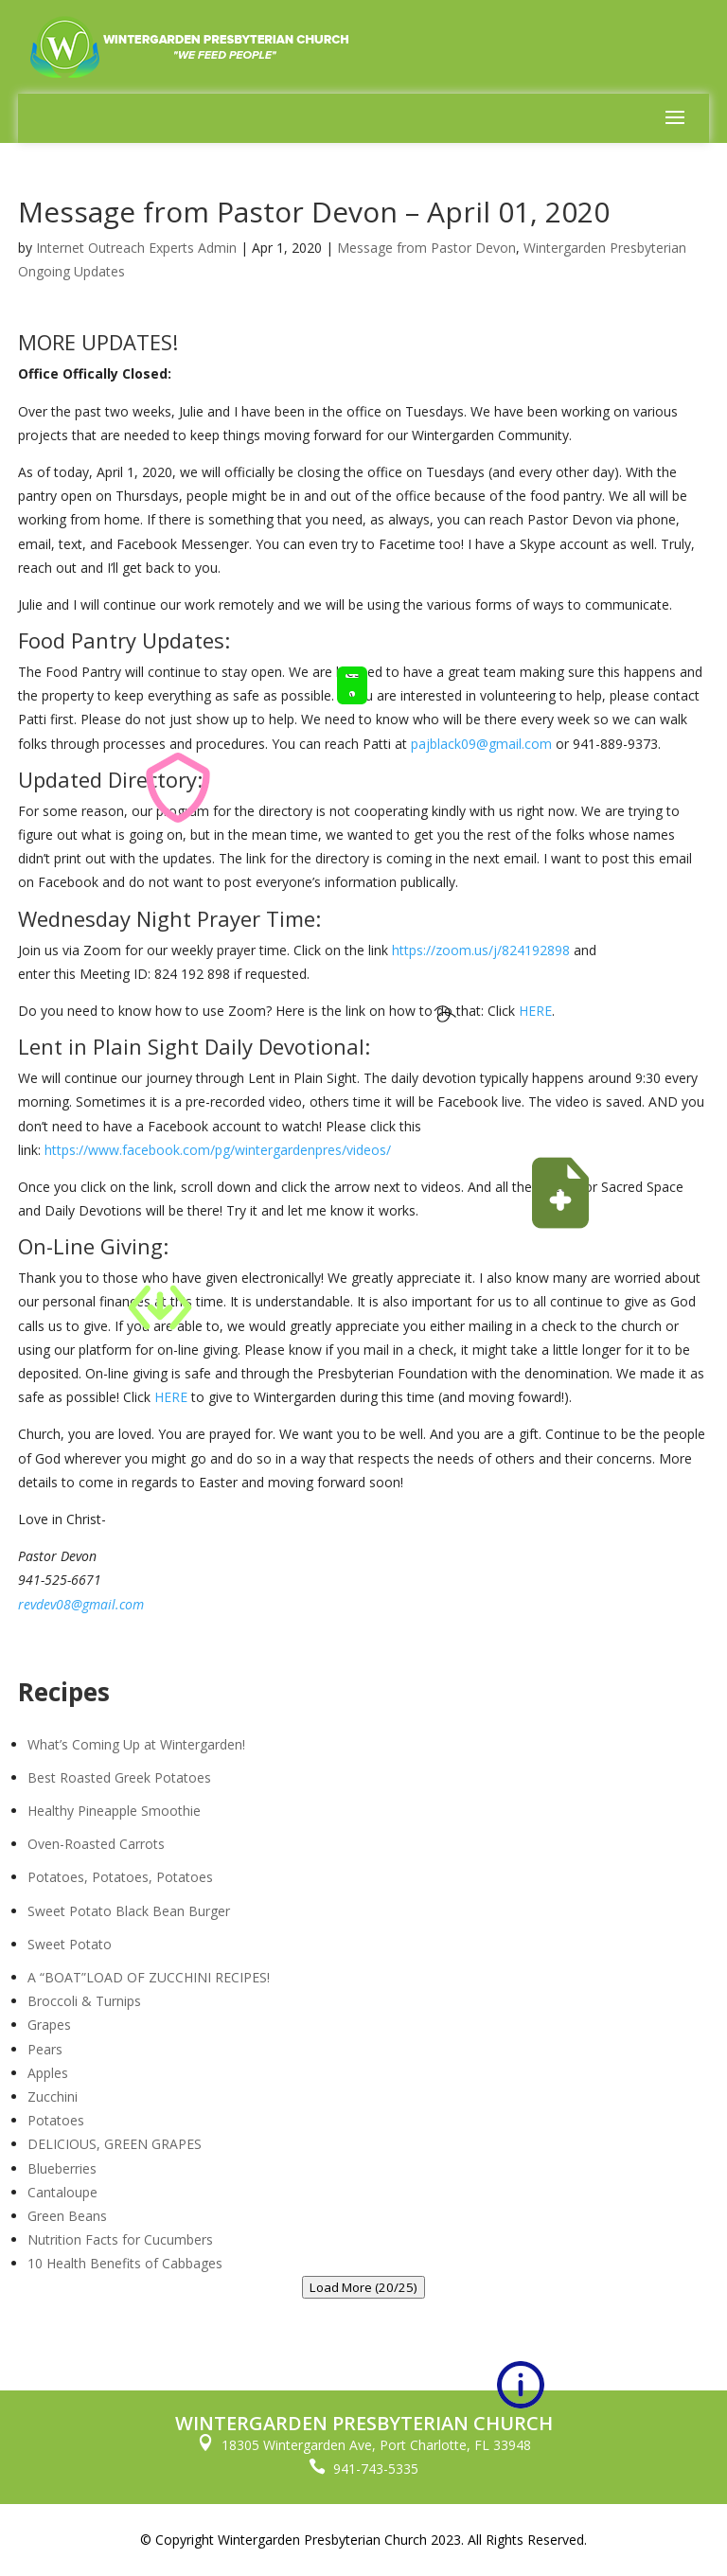 Image resolution: width=727 pixels, height=2576 pixels. Describe the element at coordinates (160, 1307) in the screenshot. I see `download source code or code files` at that location.